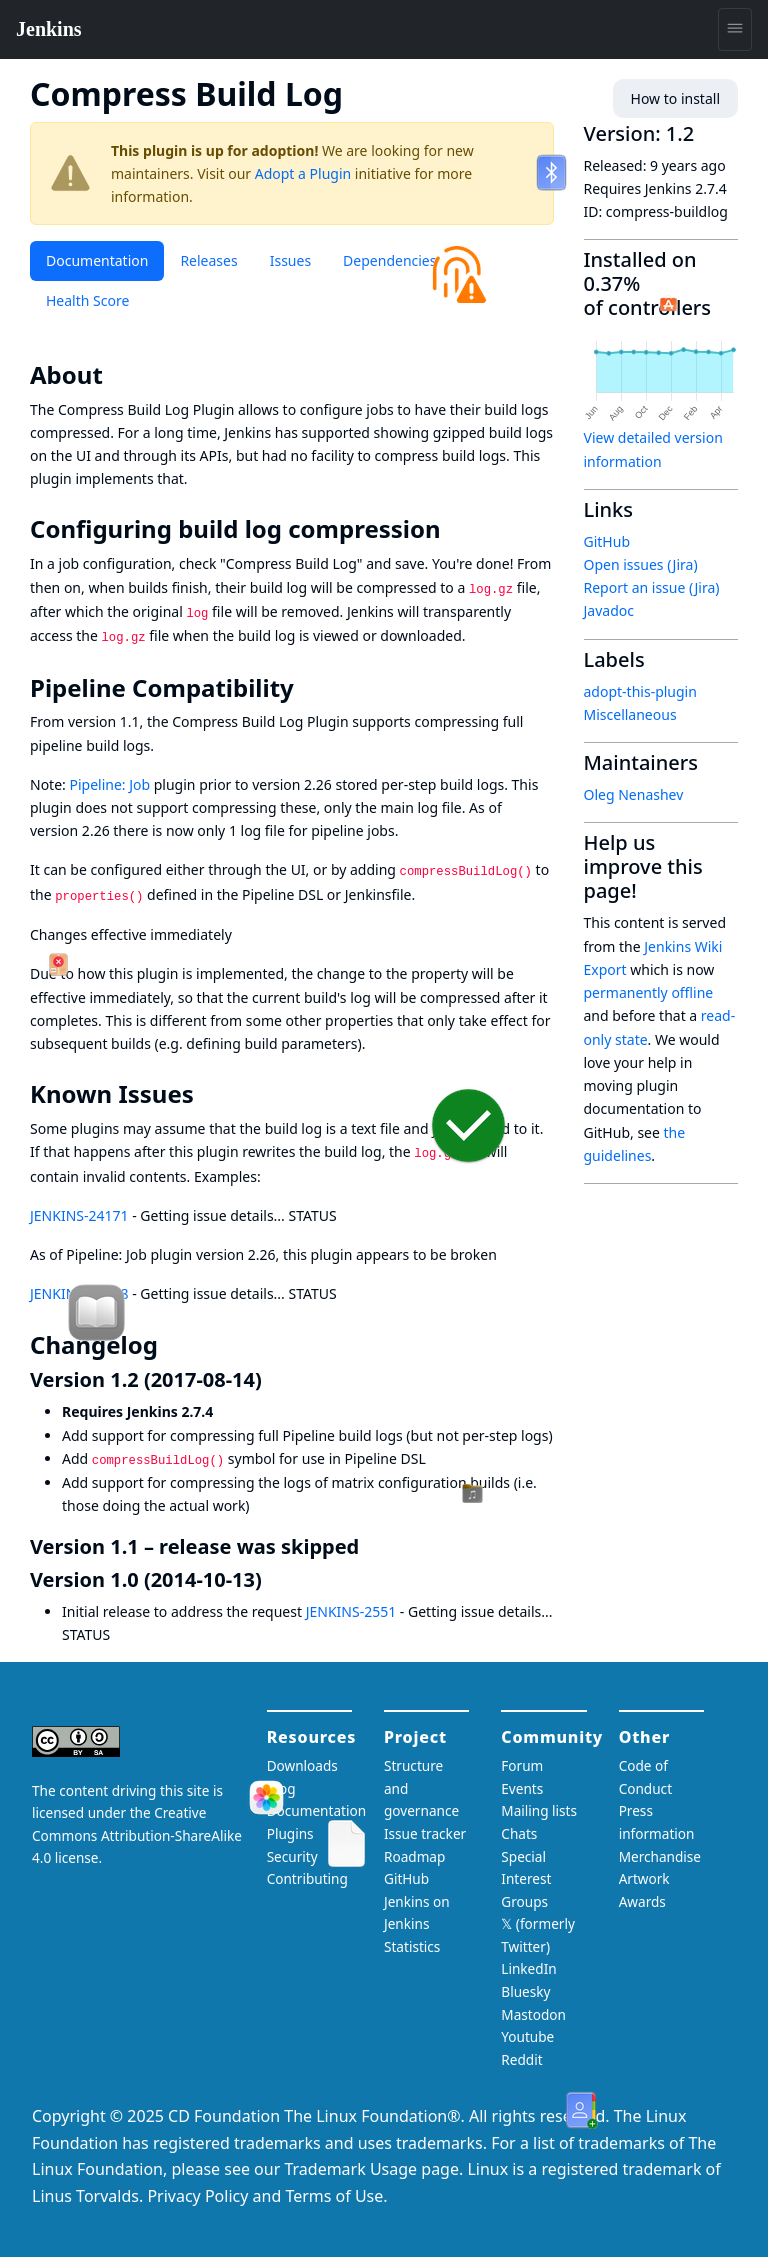 The height and width of the screenshot is (2257, 768). I want to click on indicates bluetooth is currently active, so click(551, 172).